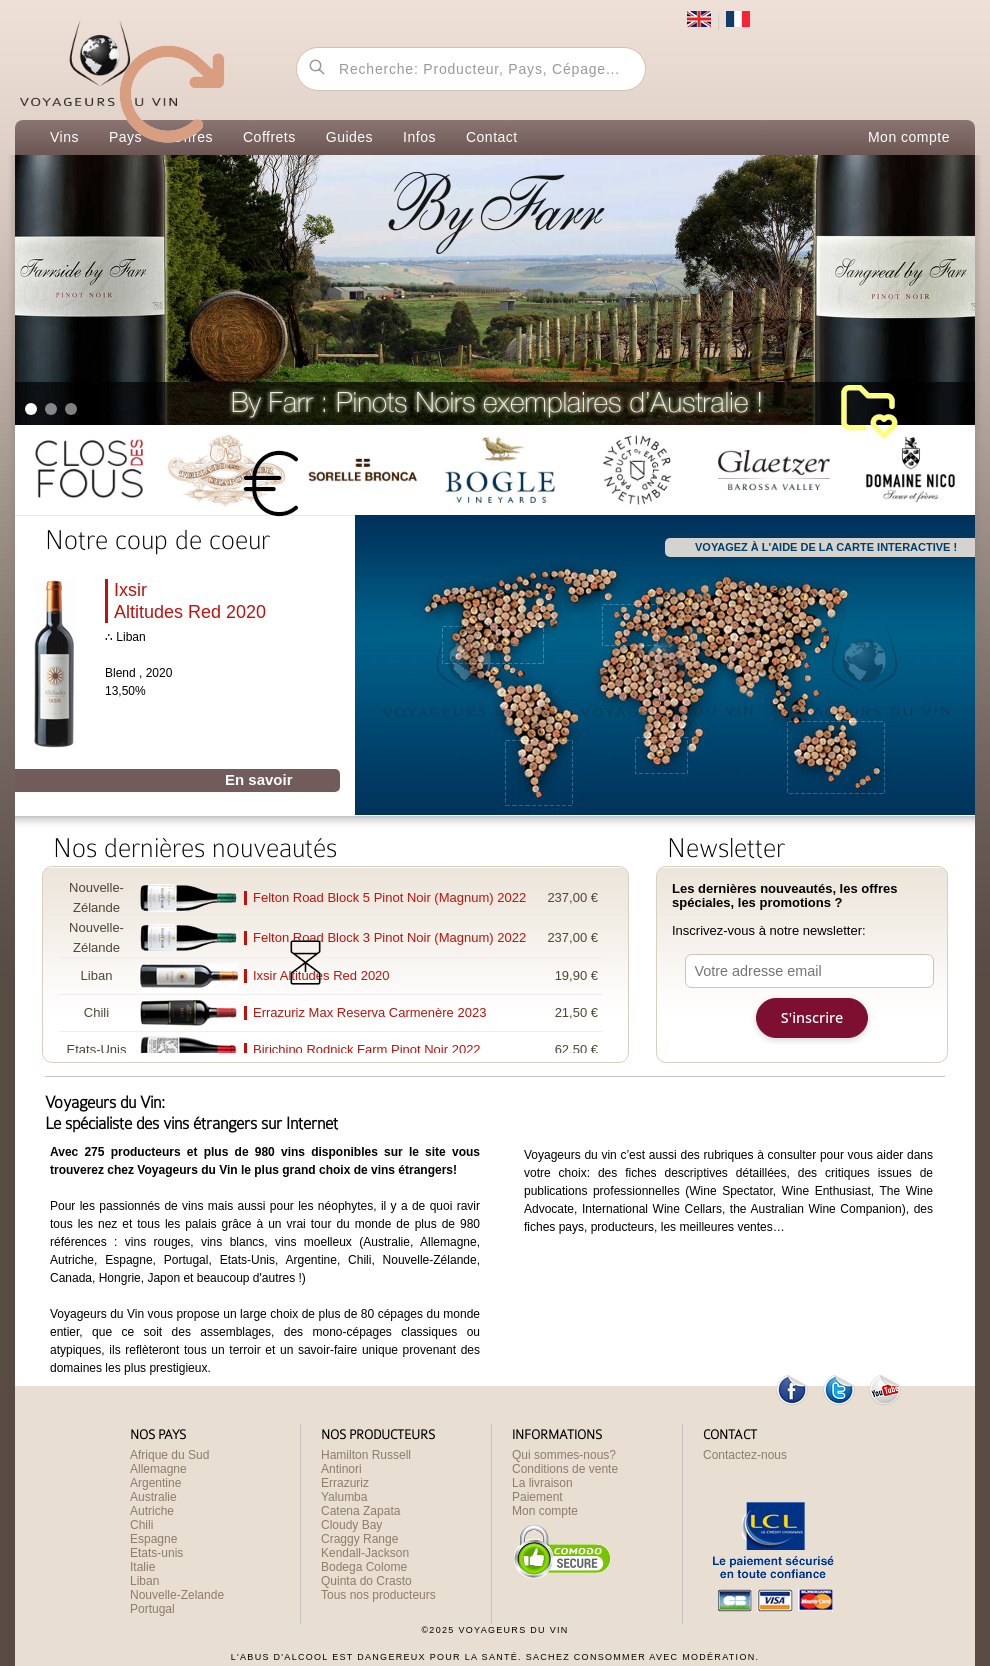 The image size is (990, 1666). Describe the element at coordinates (868, 409) in the screenshot. I see `add folder to favorites` at that location.